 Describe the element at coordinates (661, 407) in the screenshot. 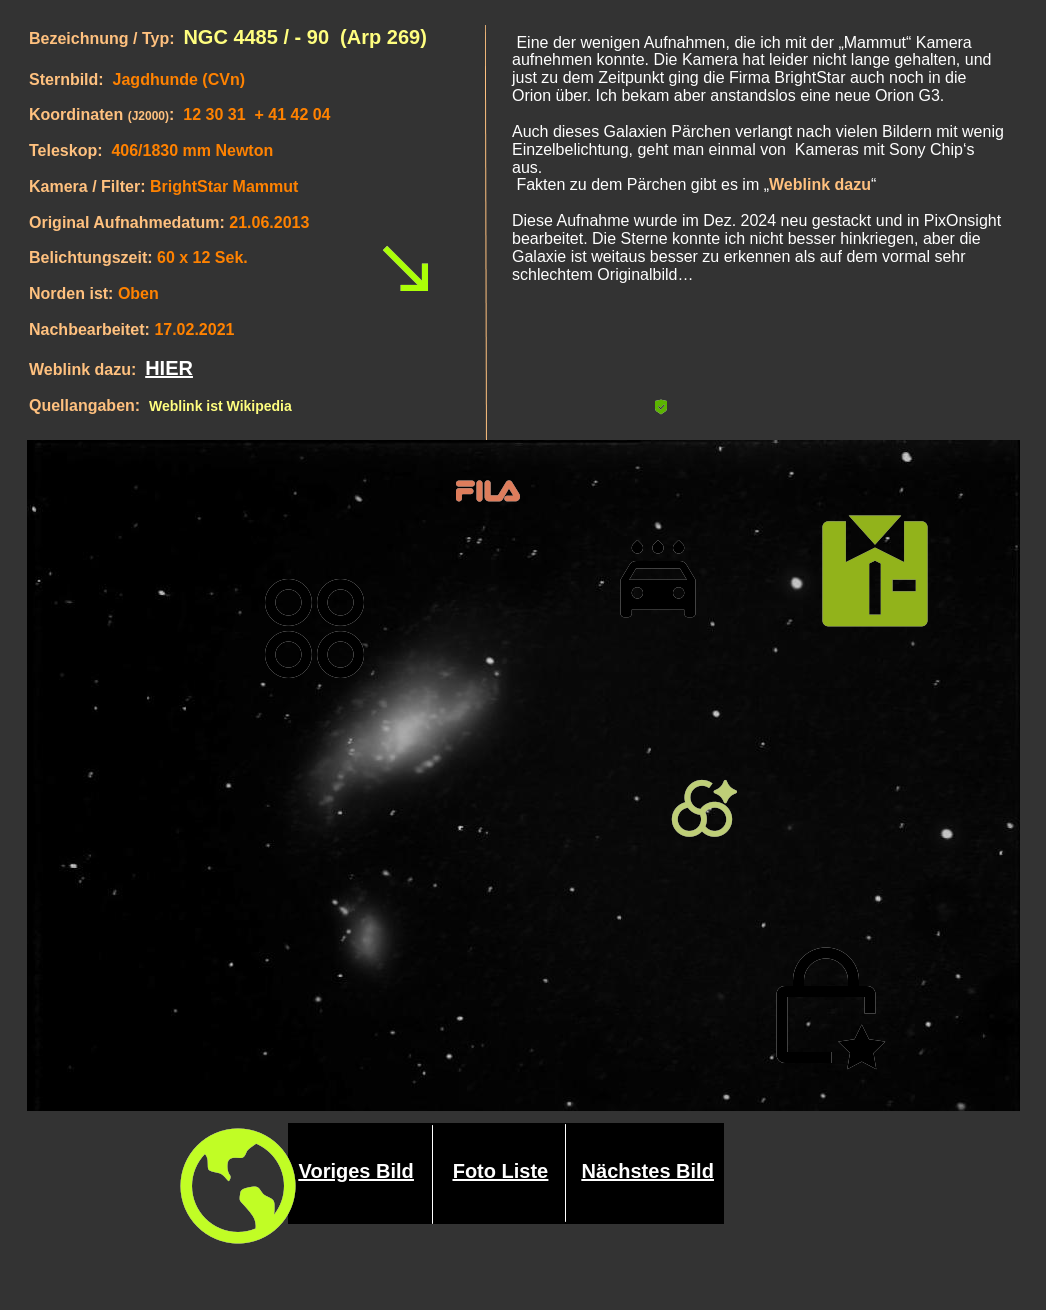

I see `indicates verified security or protection status` at that location.